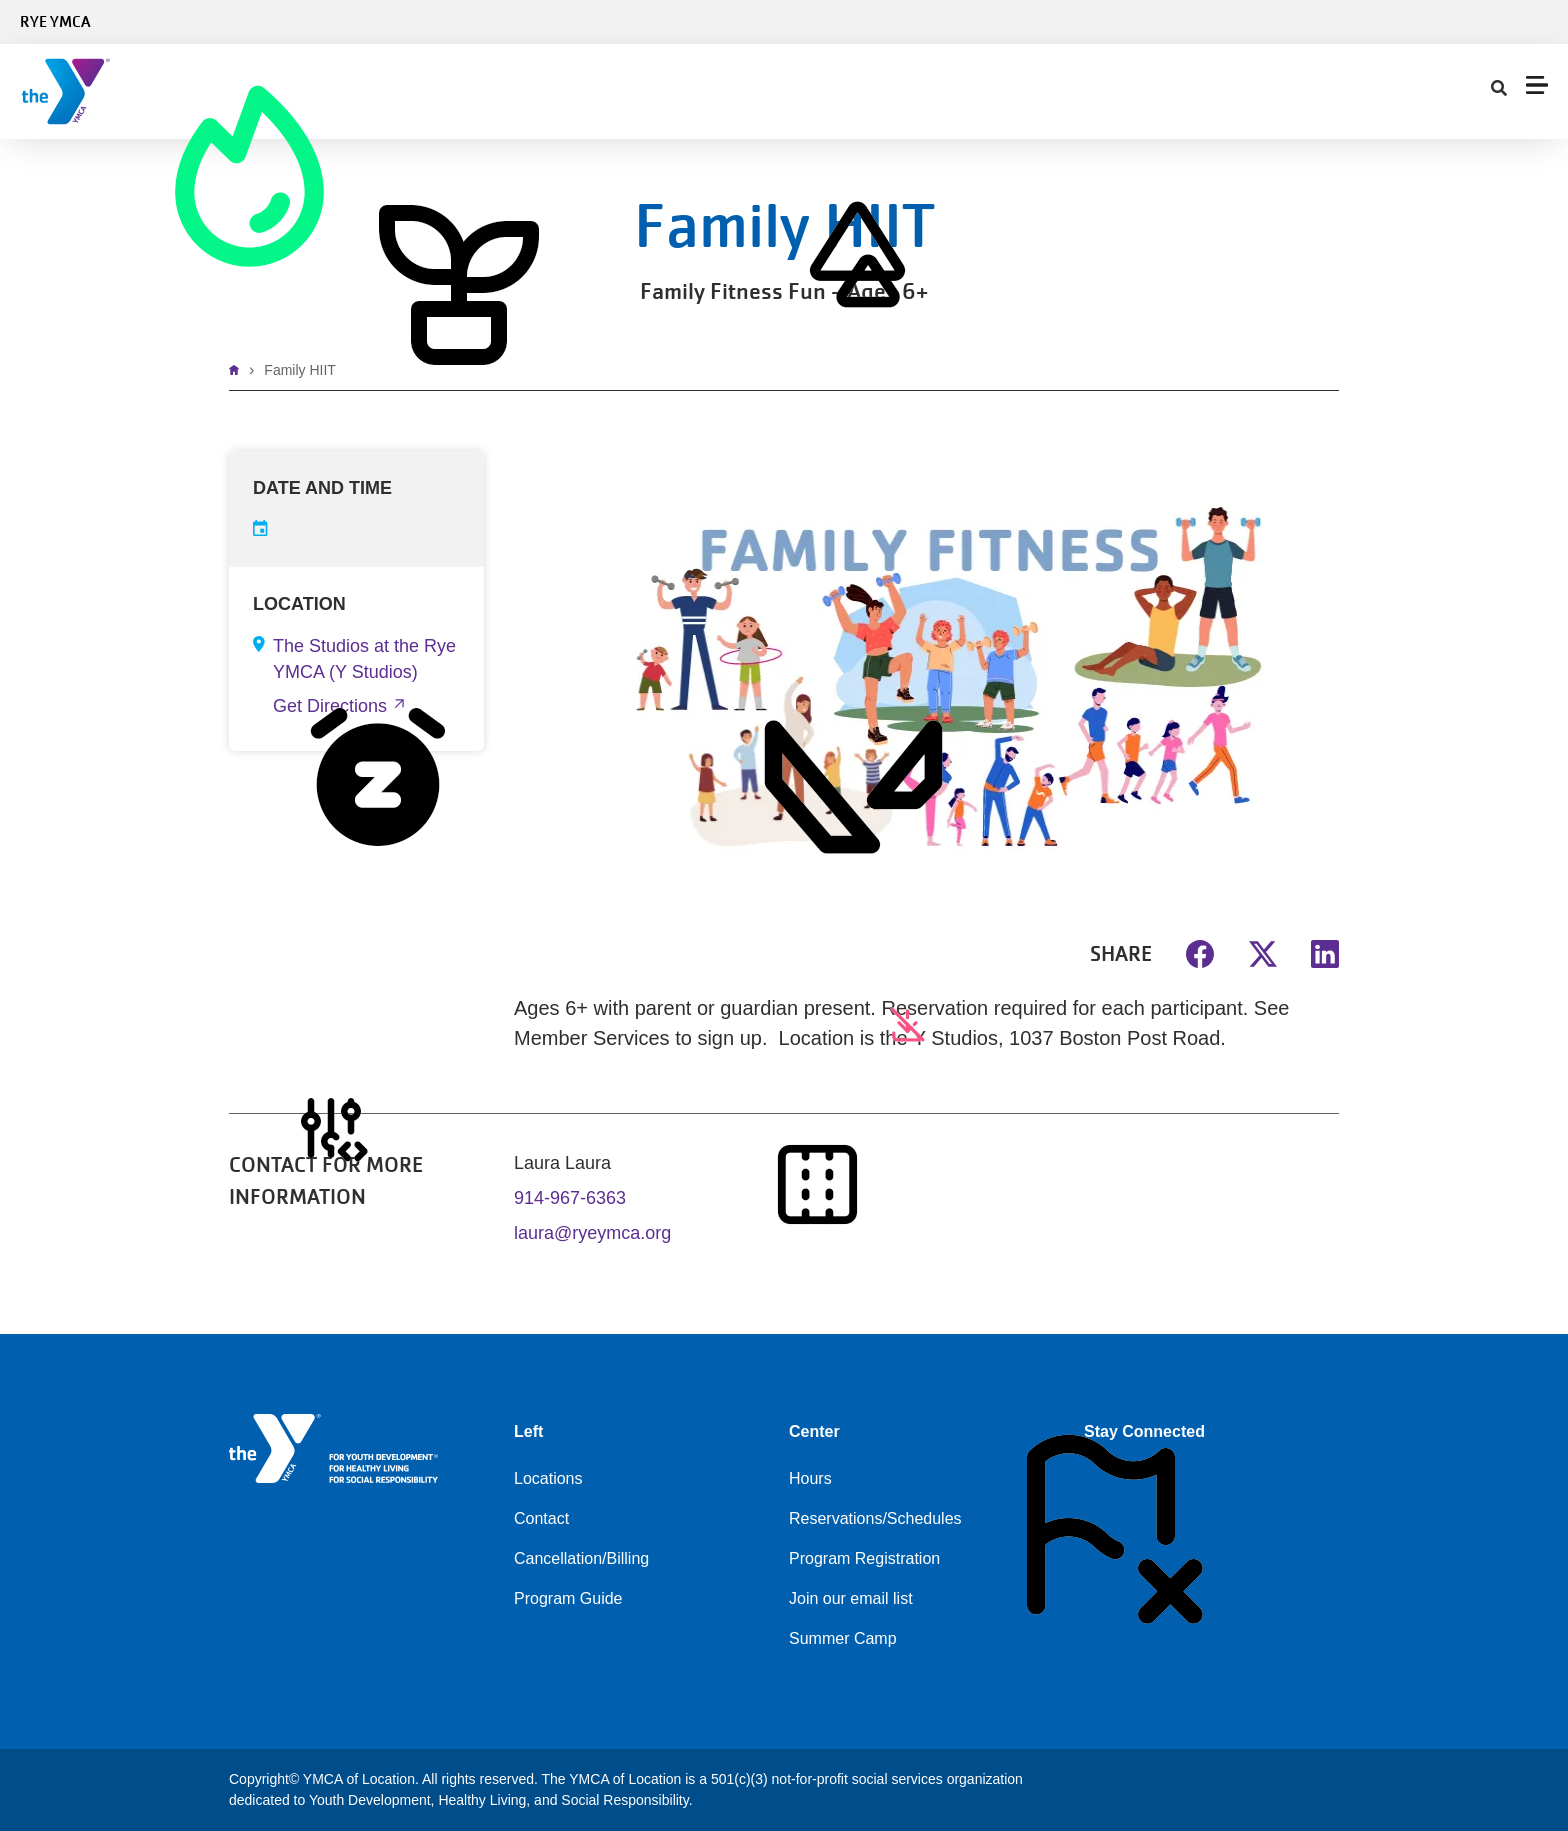 The image size is (1568, 1831). What do you see at coordinates (853, 782) in the screenshot?
I see `launch Valorant game` at bounding box center [853, 782].